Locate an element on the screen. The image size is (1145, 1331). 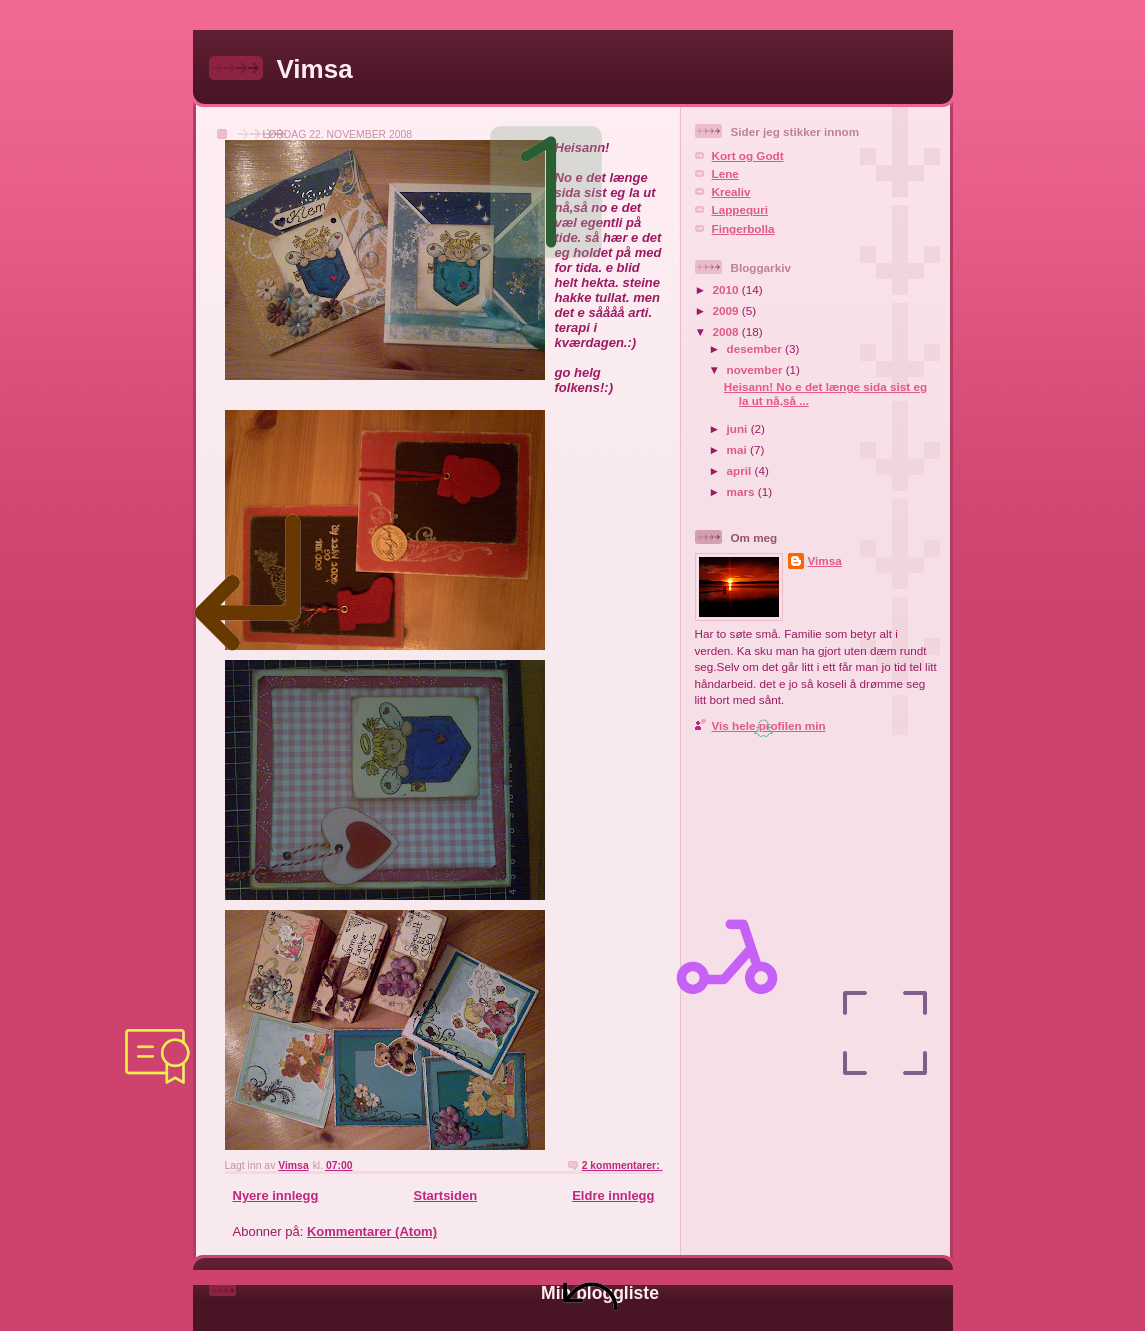
return to previous line or item is located at coordinates (252, 582).